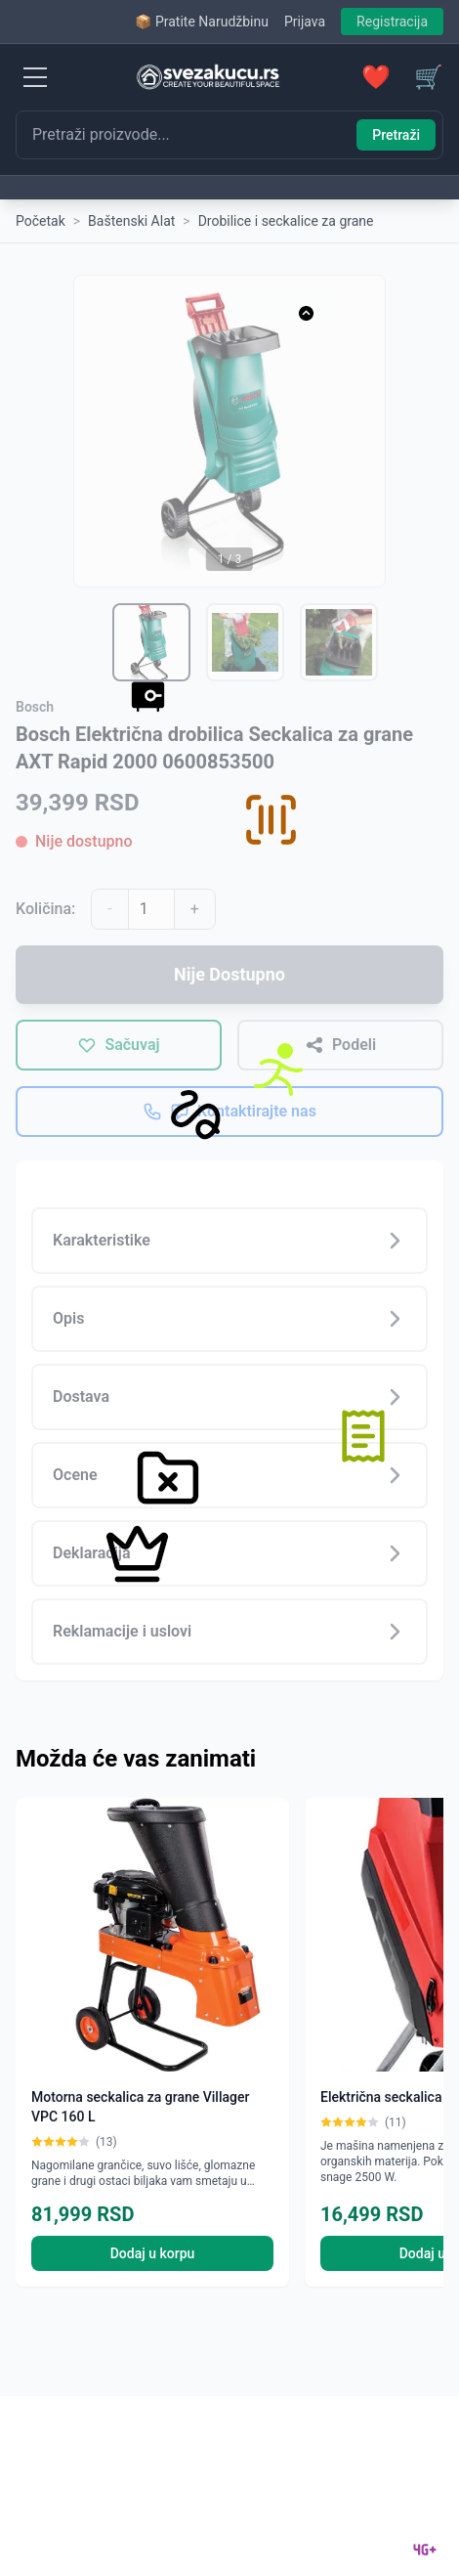  Describe the element at coordinates (195, 1114) in the screenshot. I see `decorative squiggle or flourish element` at that location.